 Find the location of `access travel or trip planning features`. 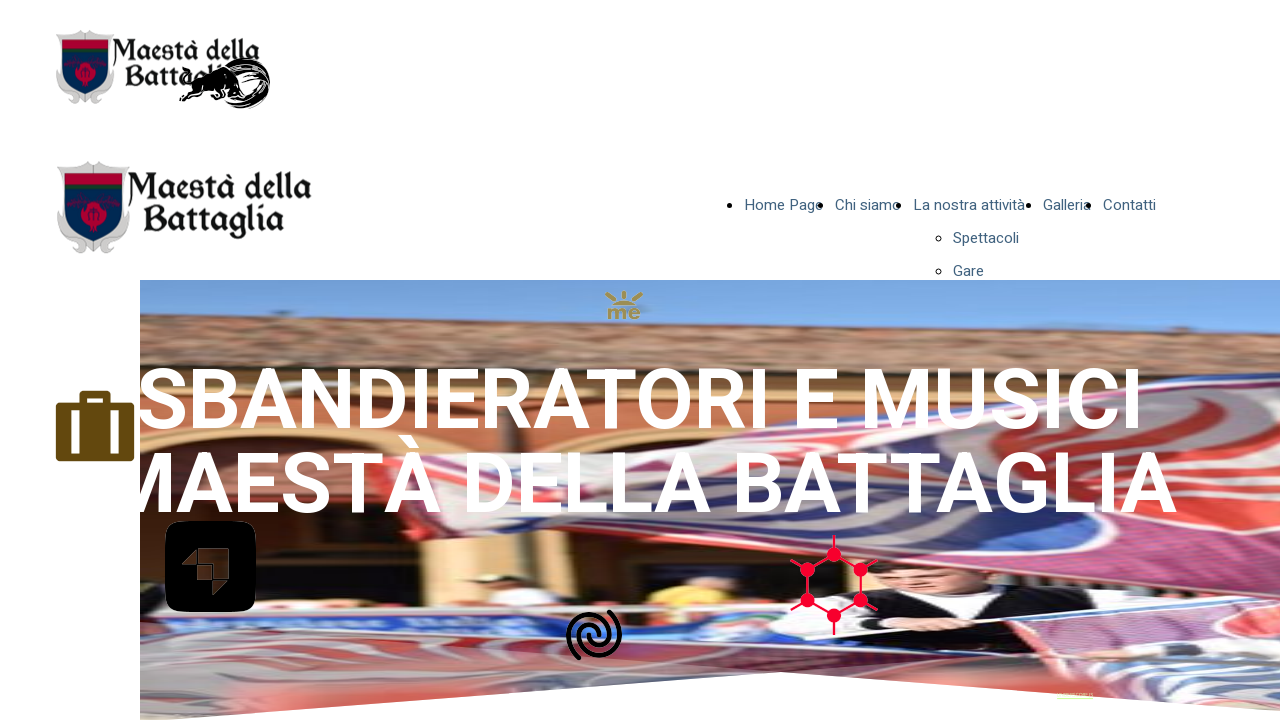

access travel or trip planning features is located at coordinates (95, 426).